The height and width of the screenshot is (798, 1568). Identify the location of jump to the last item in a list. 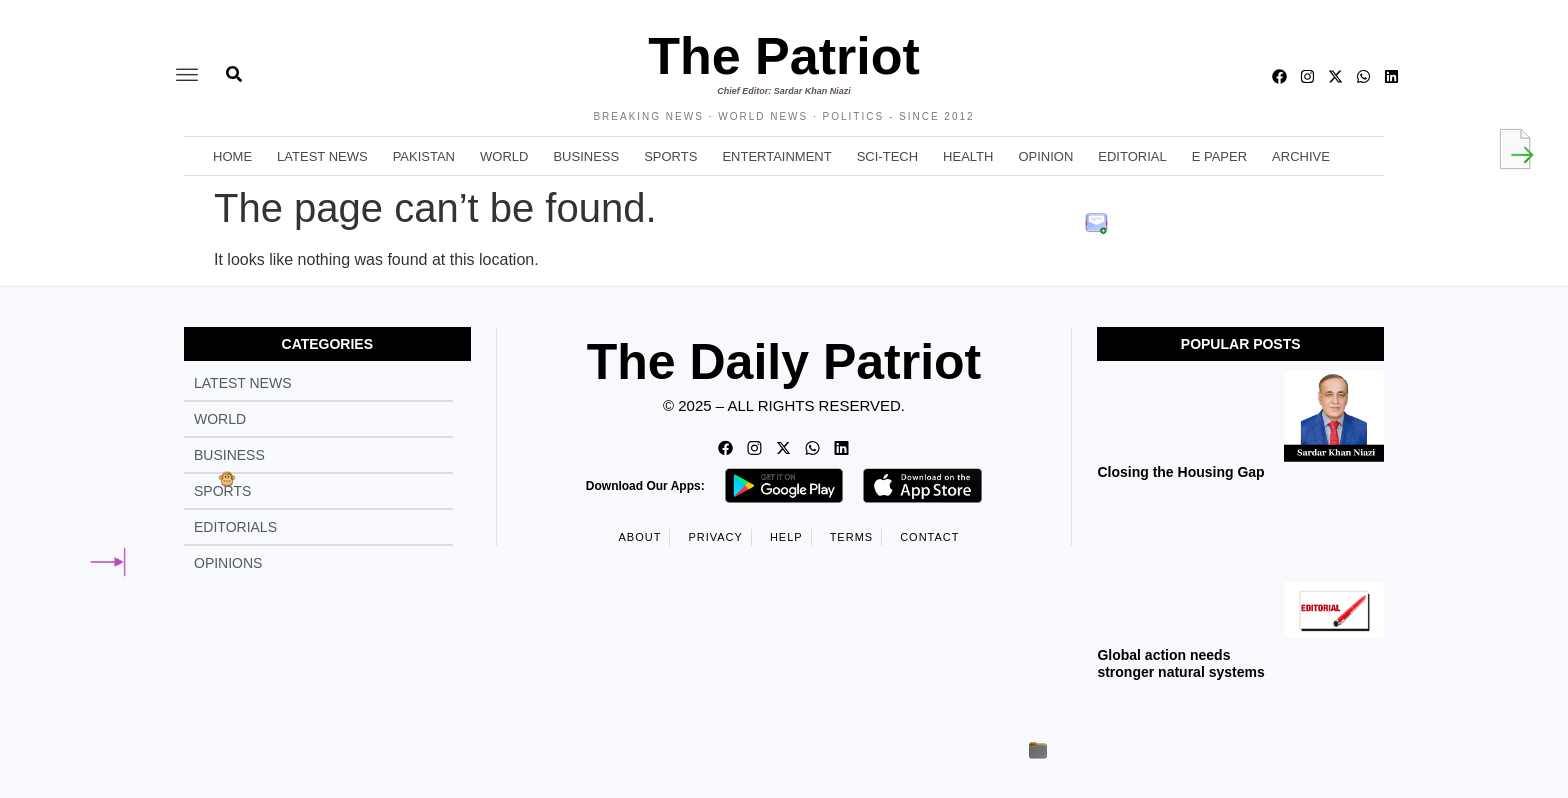
(108, 562).